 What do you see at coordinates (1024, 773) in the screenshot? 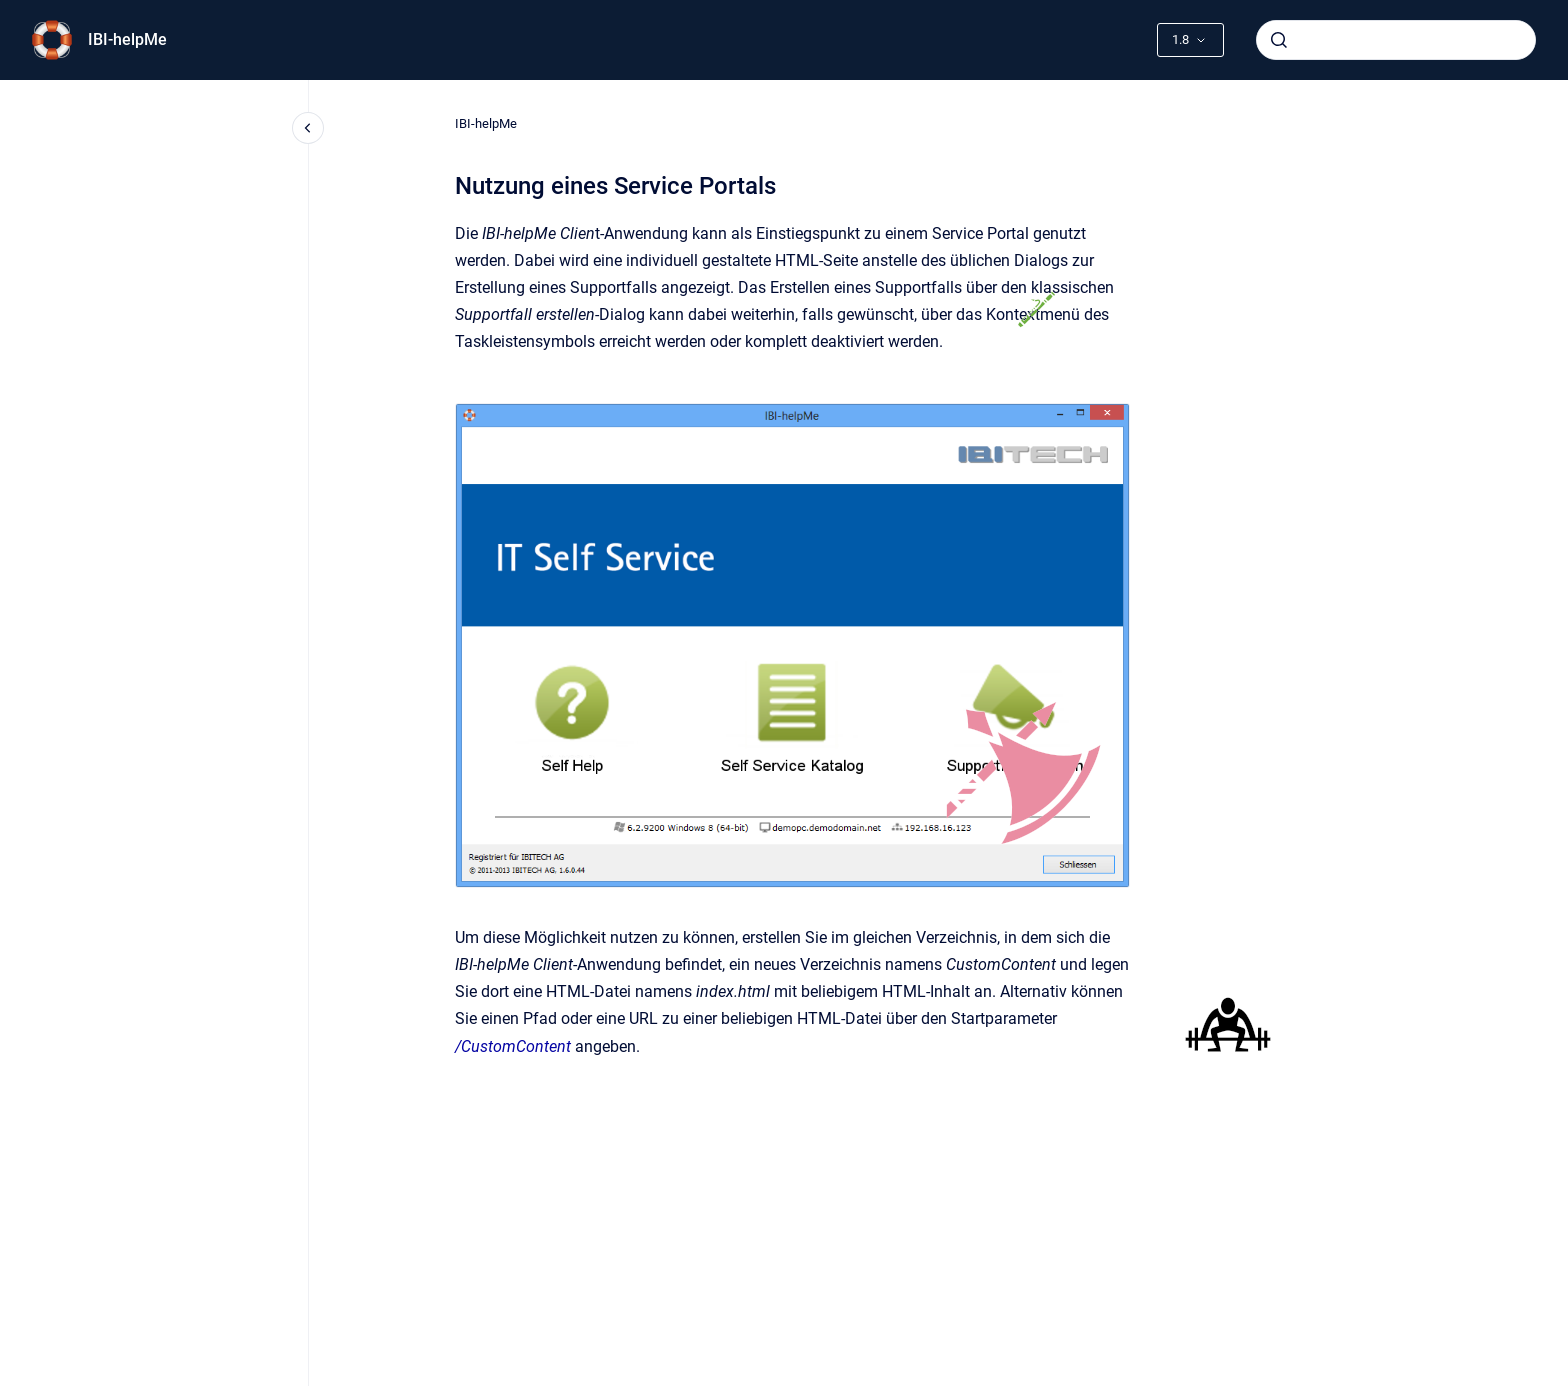
I see `select halberd weapon in game inventory` at bounding box center [1024, 773].